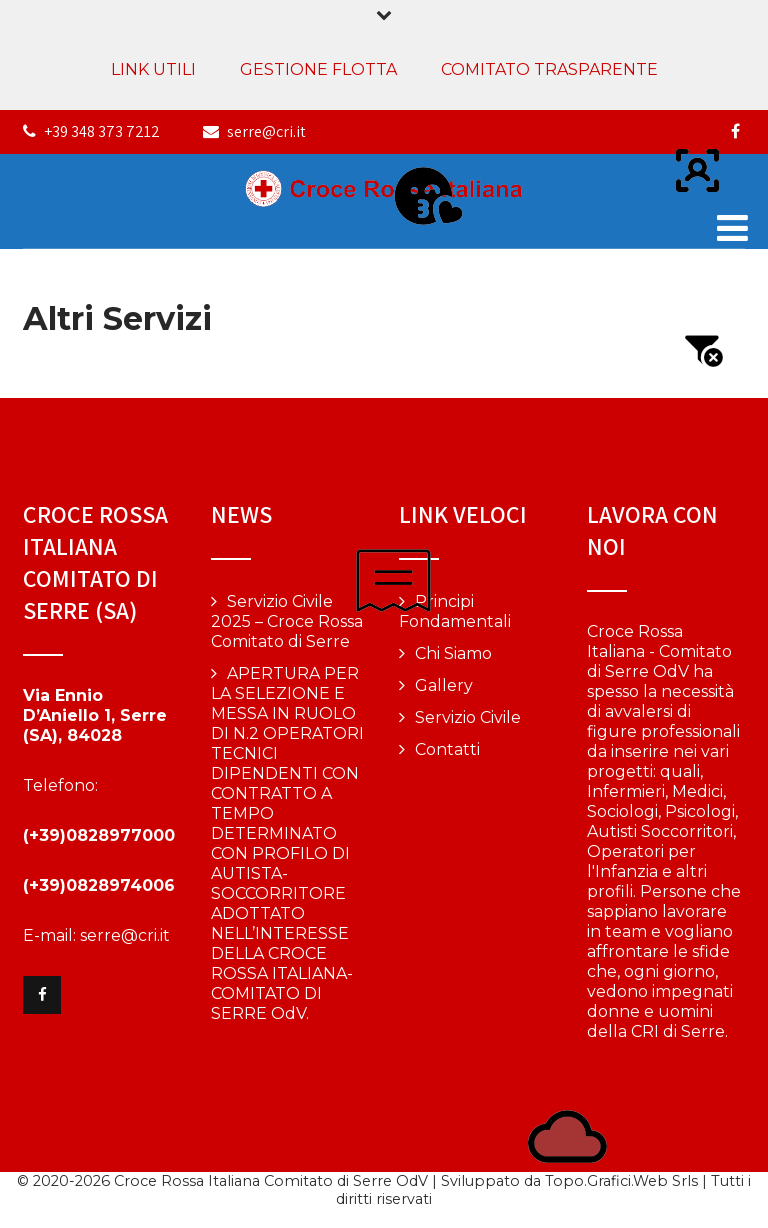  What do you see at coordinates (697, 170) in the screenshot?
I see `focus on current user profile` at bounding box center [697, 170].